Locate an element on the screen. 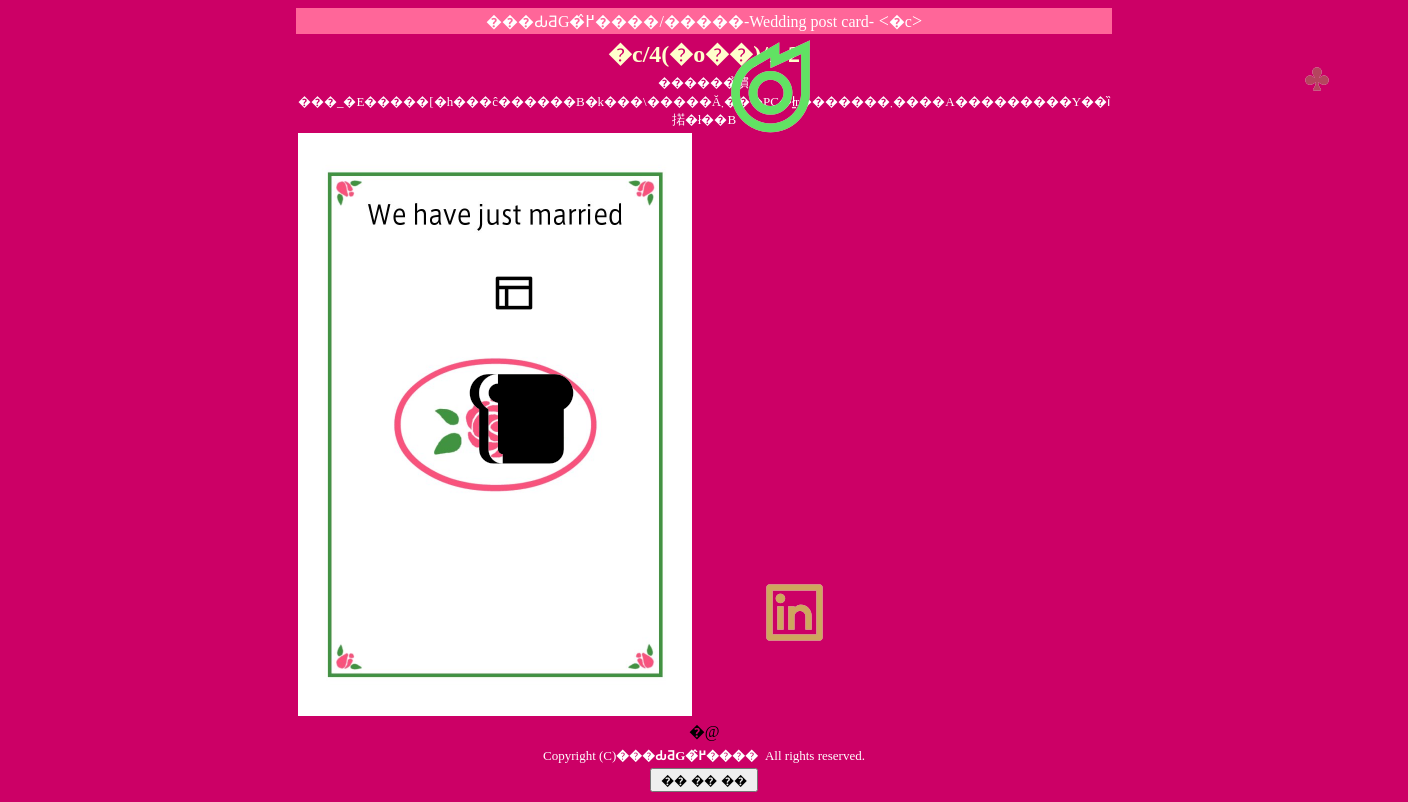 The width and height of the screenshot is (1408, 802). represents the clubs suit in a card game app is located at coordinates (1317, 79).